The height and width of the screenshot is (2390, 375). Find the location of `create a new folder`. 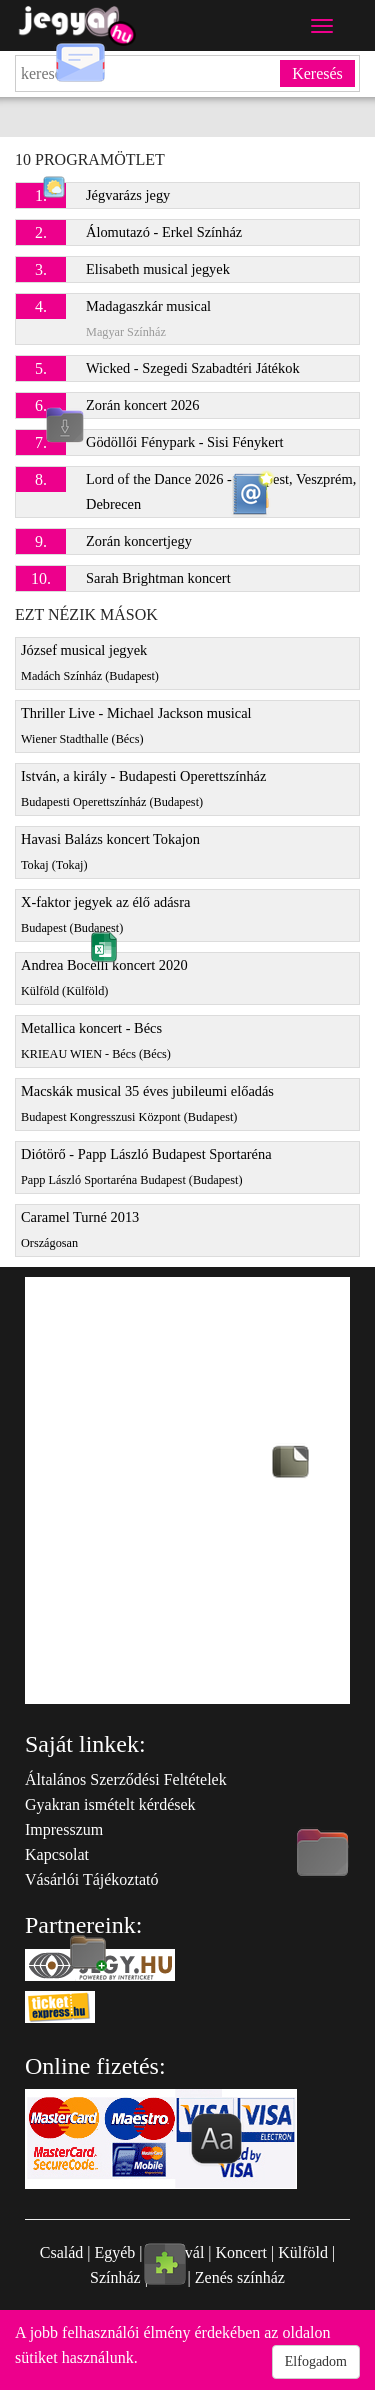

create a new folder is located at coordinates (88, 1952).